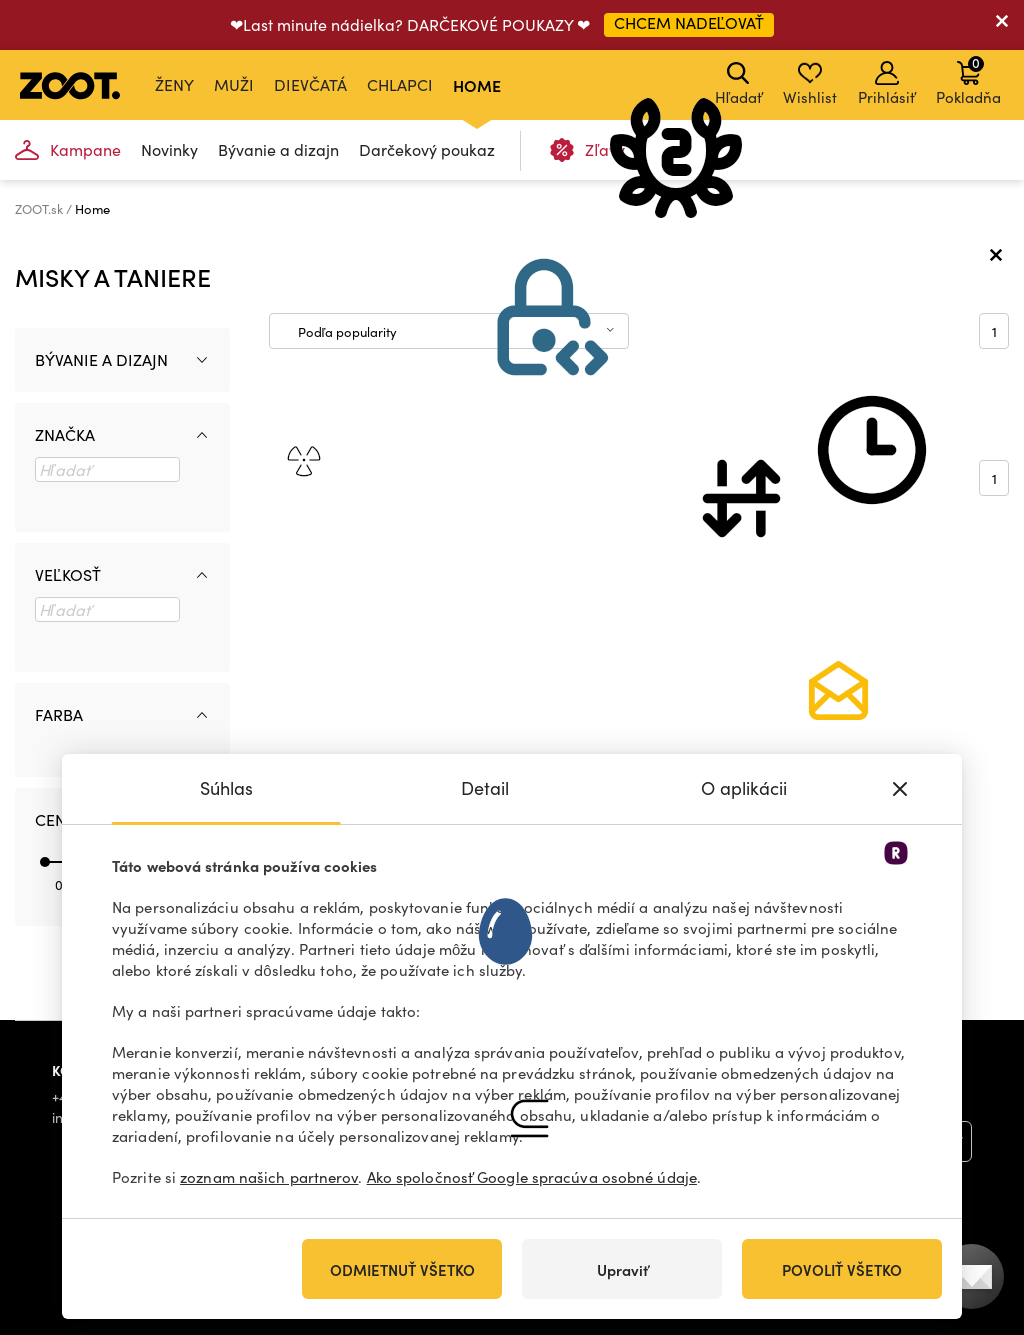 This screenshot has width=1024, height=1335. I want to click on indicates food or breakfast-related content, so click(505, 931).